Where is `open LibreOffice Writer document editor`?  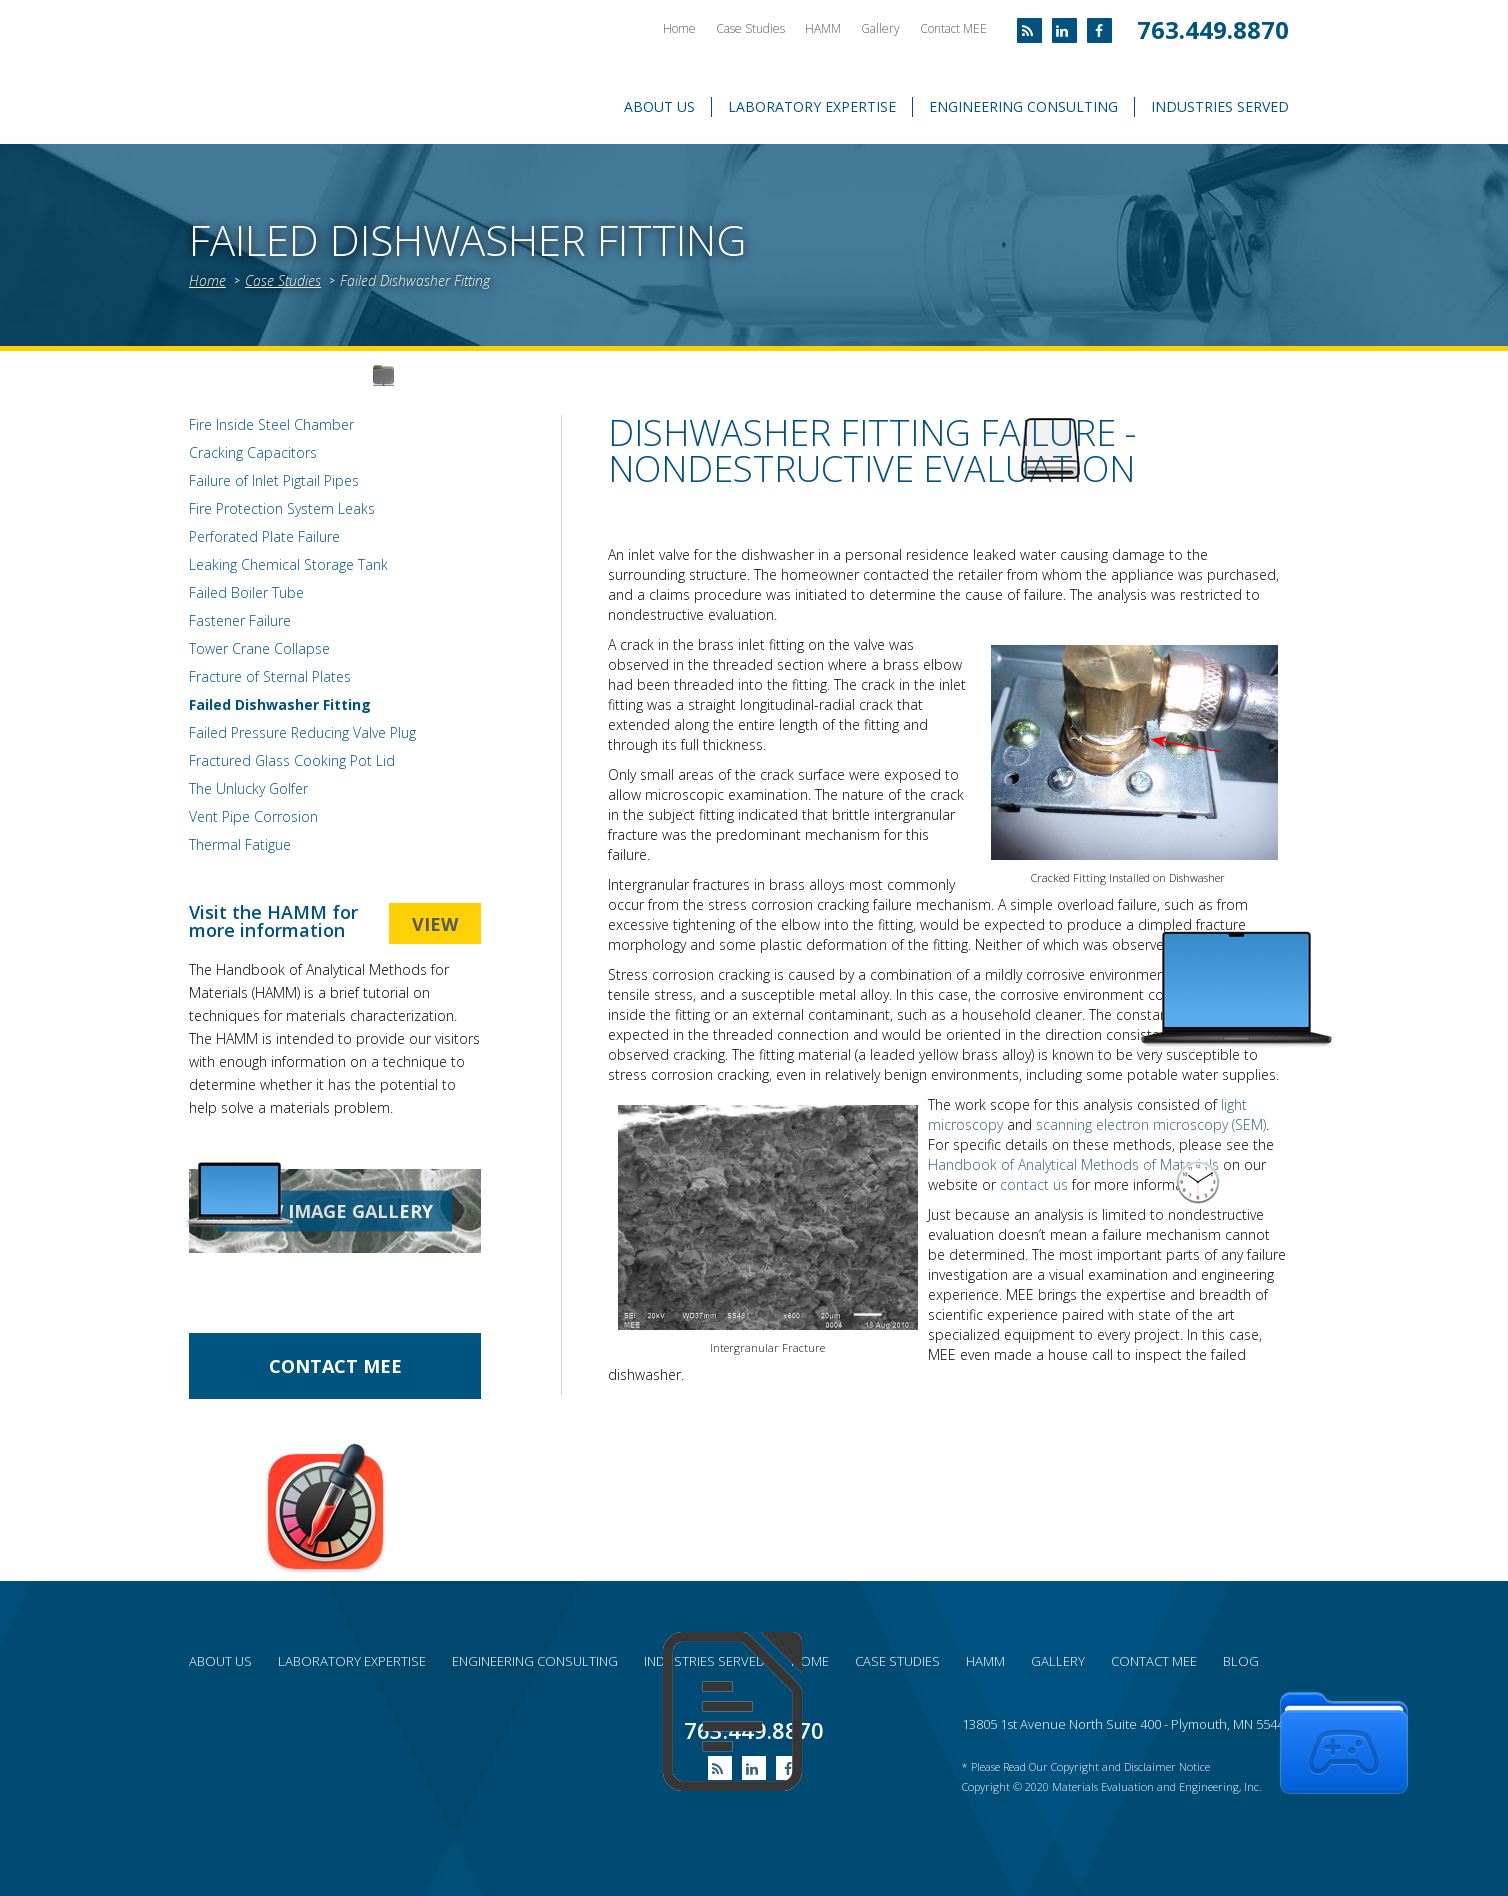 open LibreOffice Writer document editor is located at coordinates (732, 1711).